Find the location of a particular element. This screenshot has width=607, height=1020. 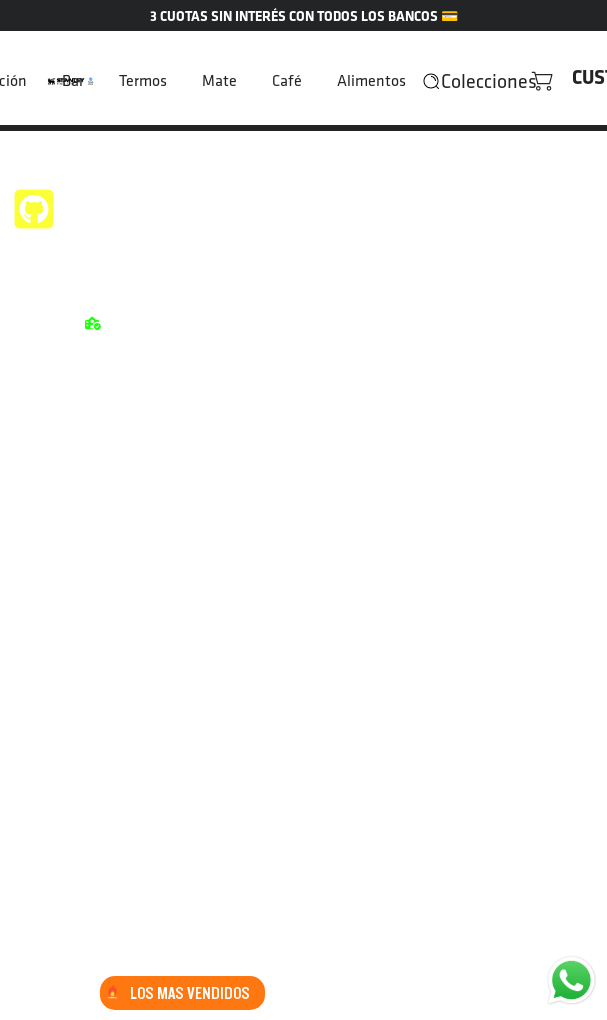

school verification complete is located at coordinates (93, 323).